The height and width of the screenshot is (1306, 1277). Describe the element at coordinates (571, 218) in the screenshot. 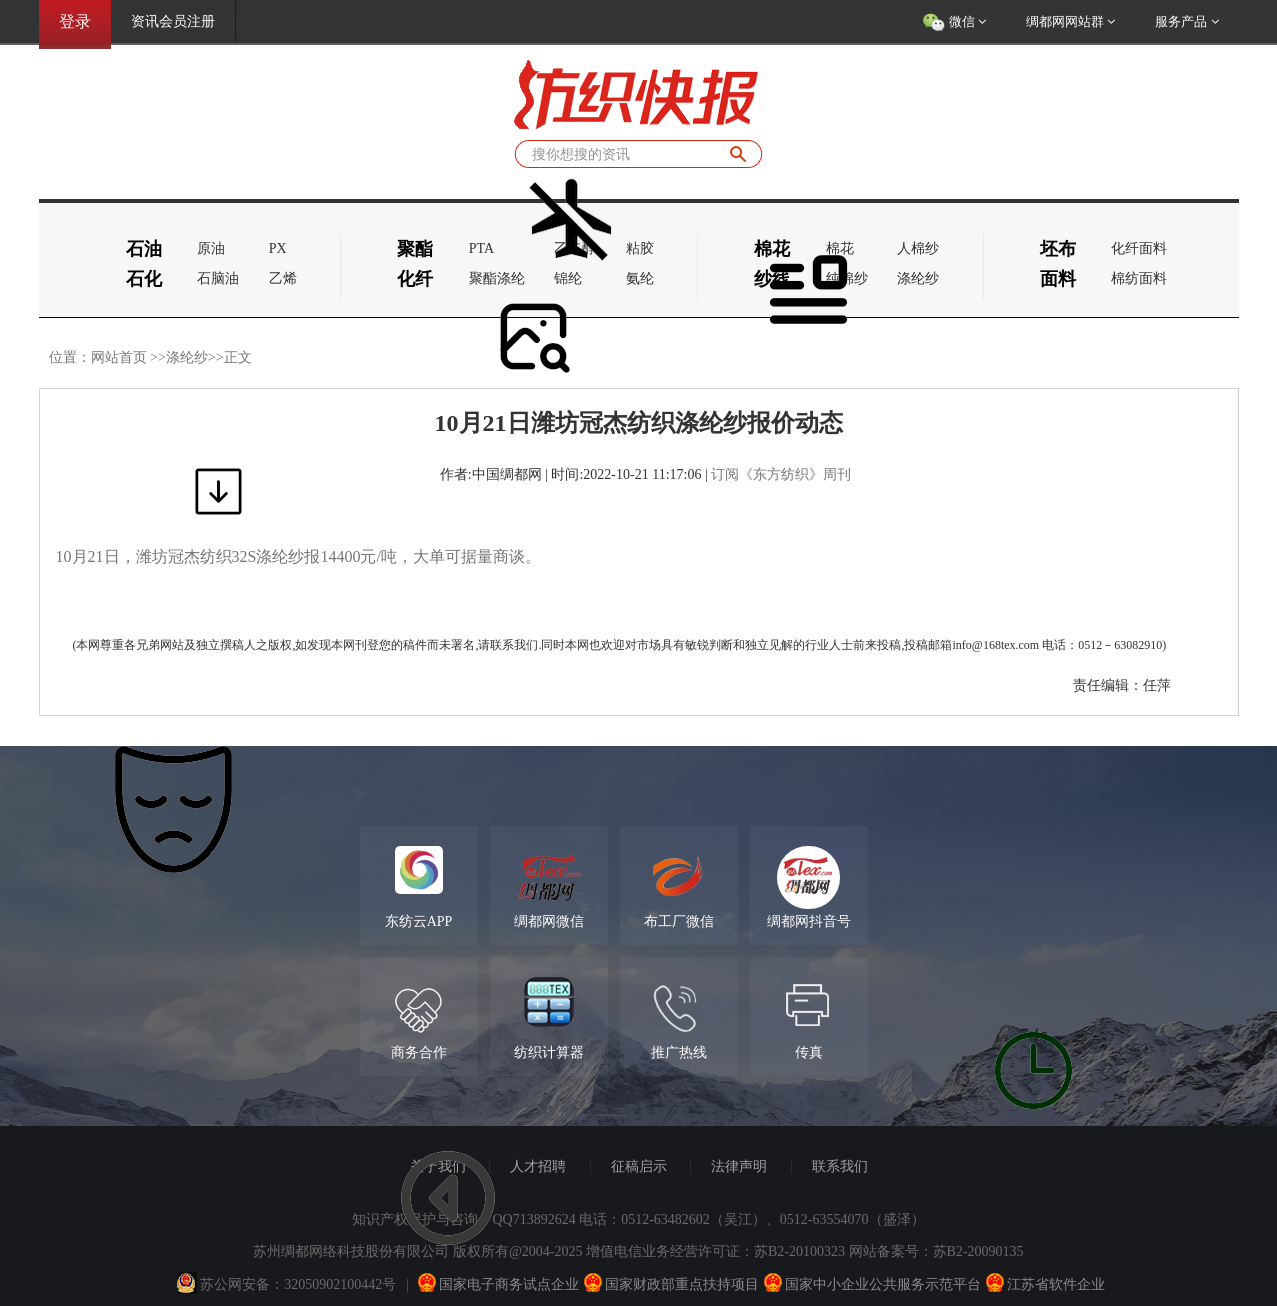

I see `airplane mode is currently disabled` at that location.